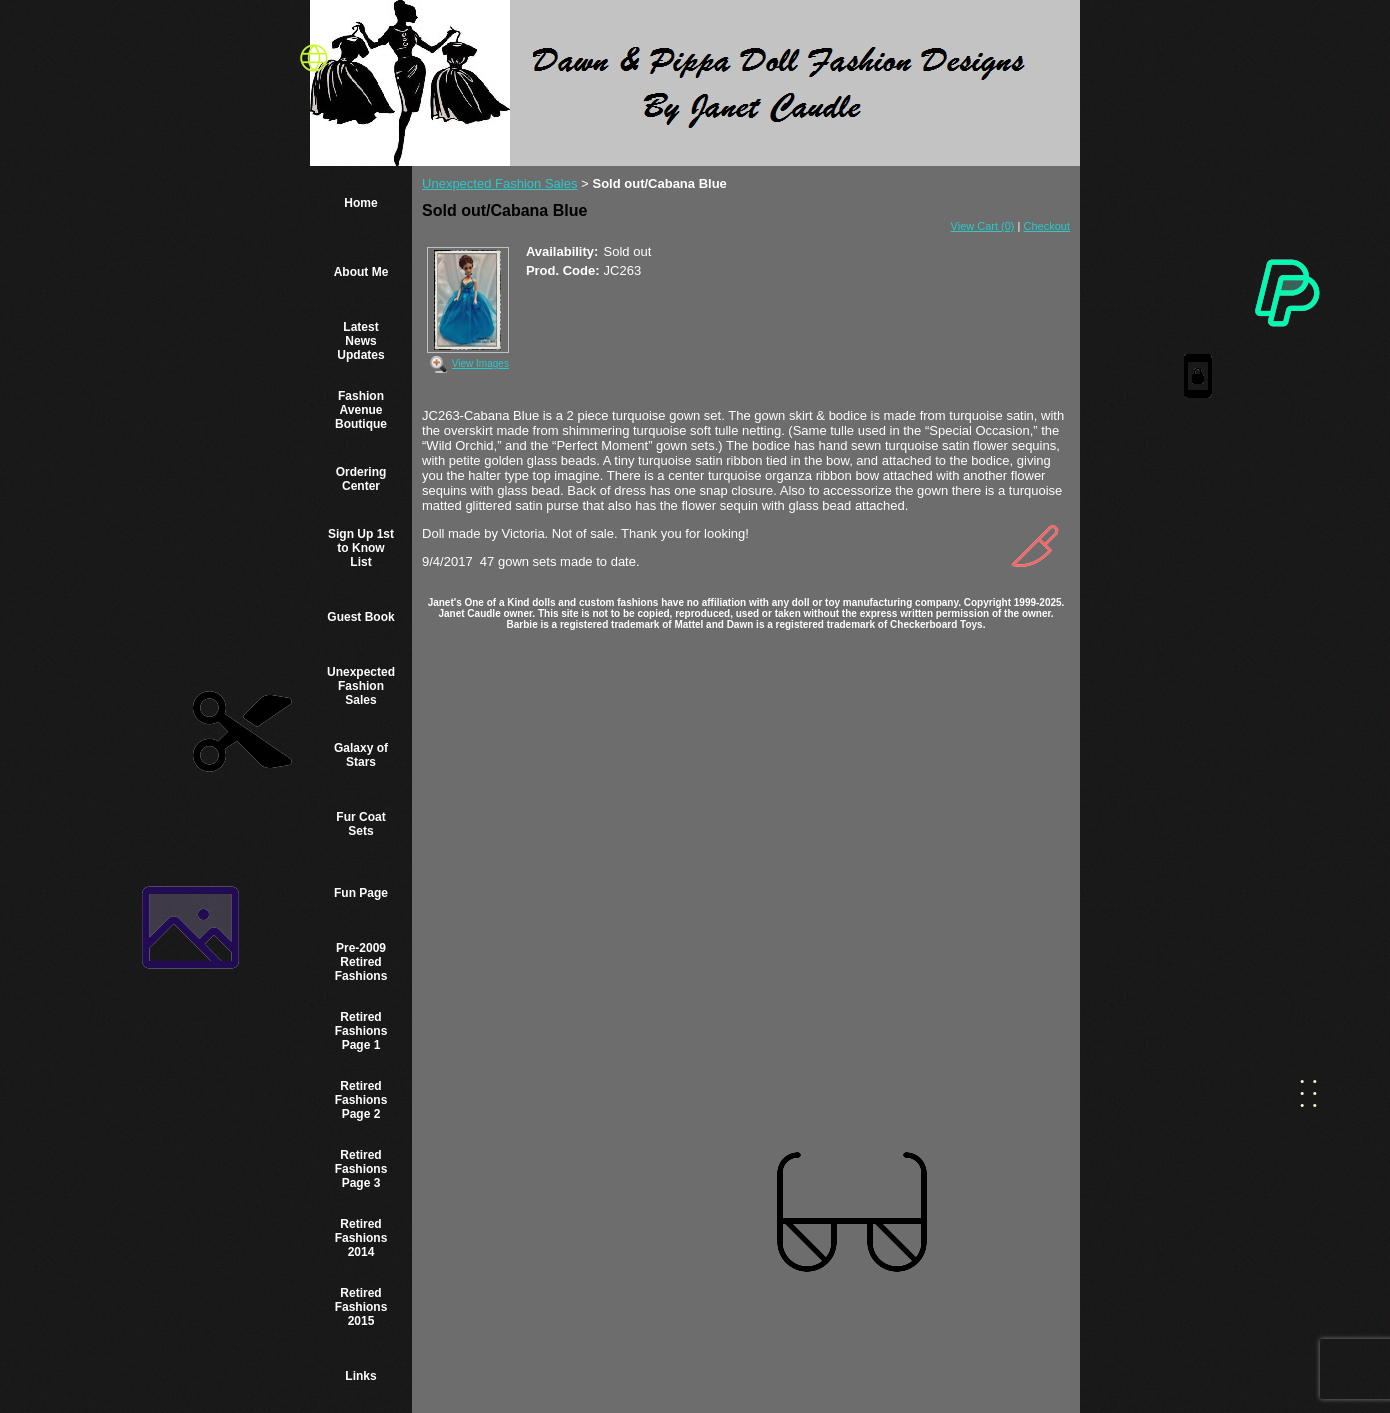 The width and height of the screenshot is (1390, 1413). Describe the element at coordinates (240, 731) in the screenshot. I see `cut selected content` at that location.